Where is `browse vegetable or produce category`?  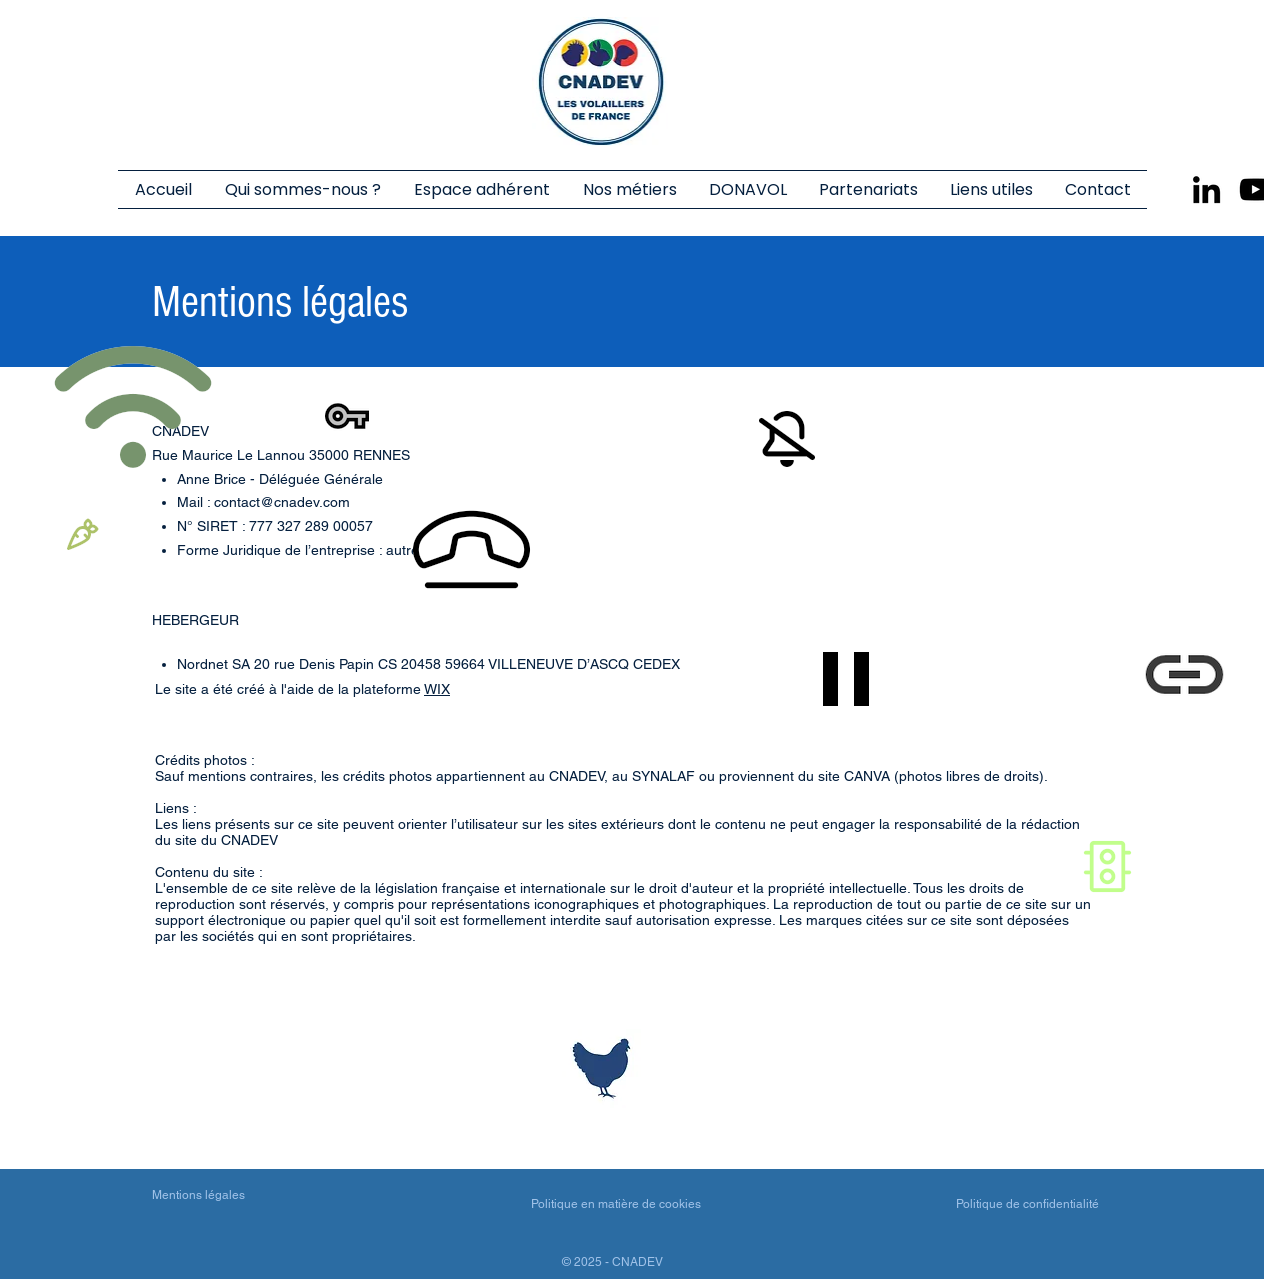
browse vegetable or produce category is located at coordinates (82, 535).